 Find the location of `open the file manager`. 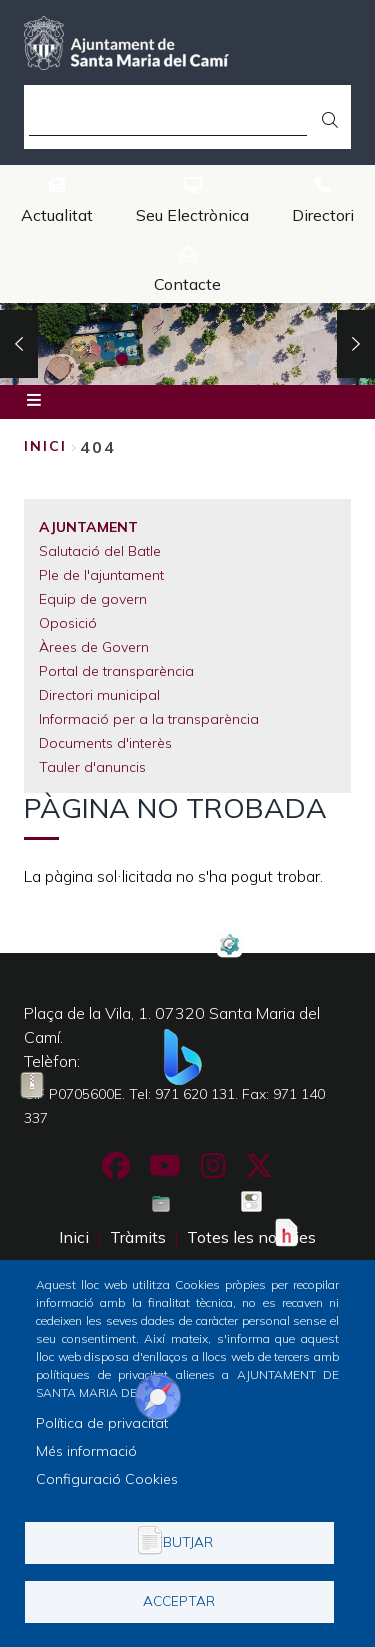

open the file manager is located at coordinates (161, 1204).